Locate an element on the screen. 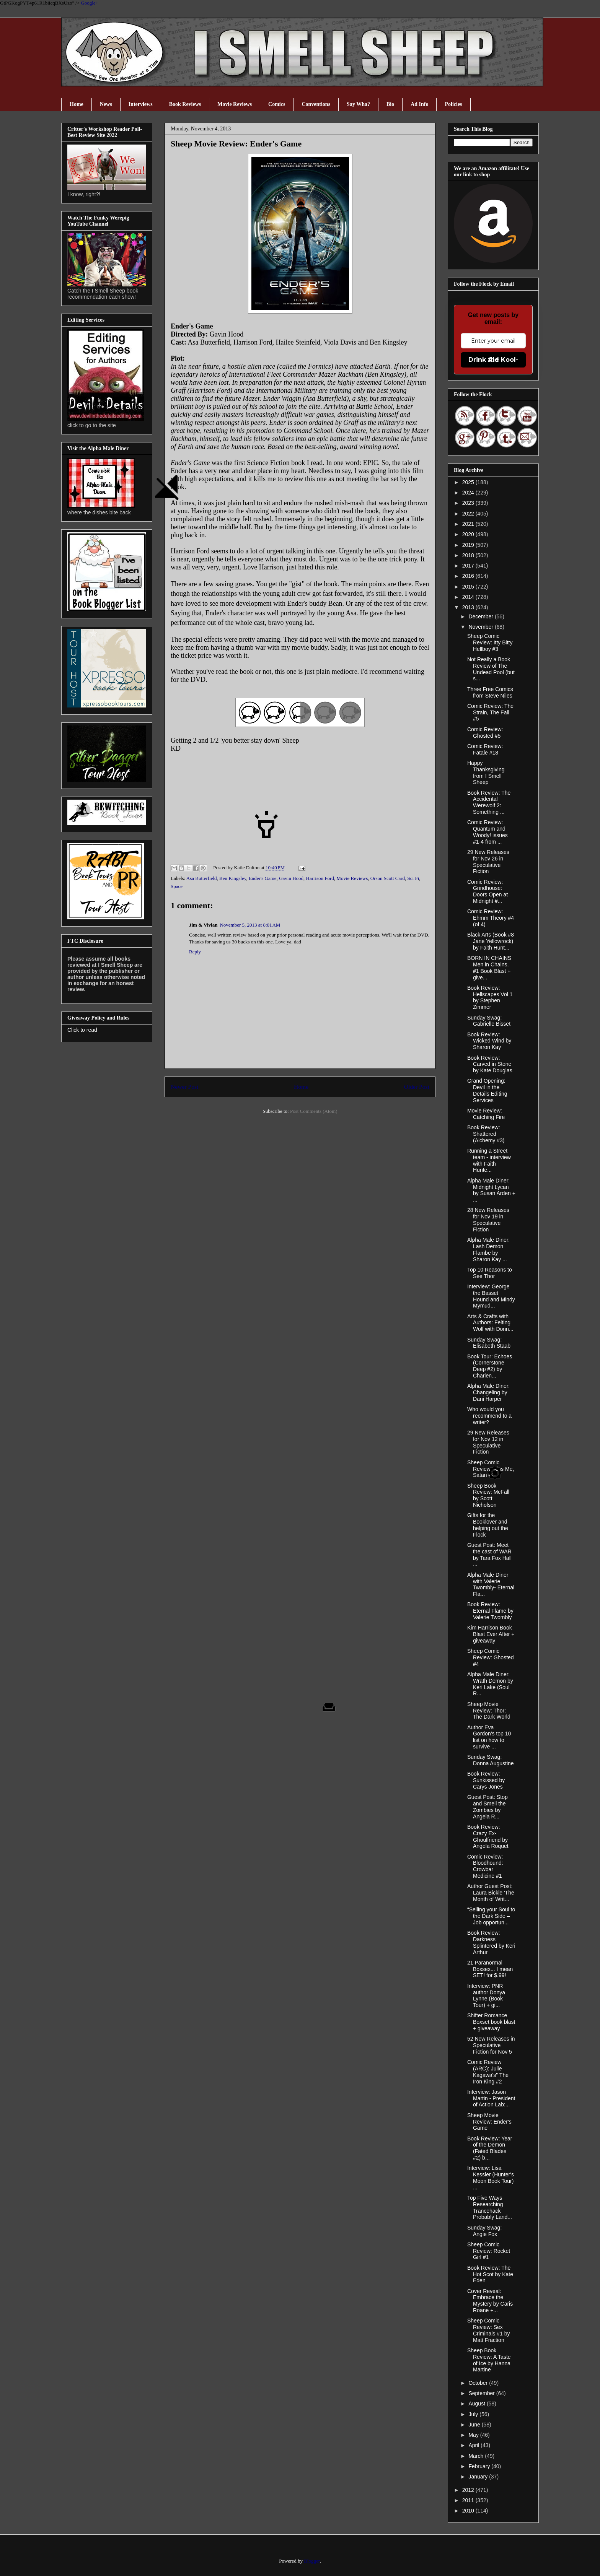  view weekend or leisure activities is located at coordinates (329, 1707).